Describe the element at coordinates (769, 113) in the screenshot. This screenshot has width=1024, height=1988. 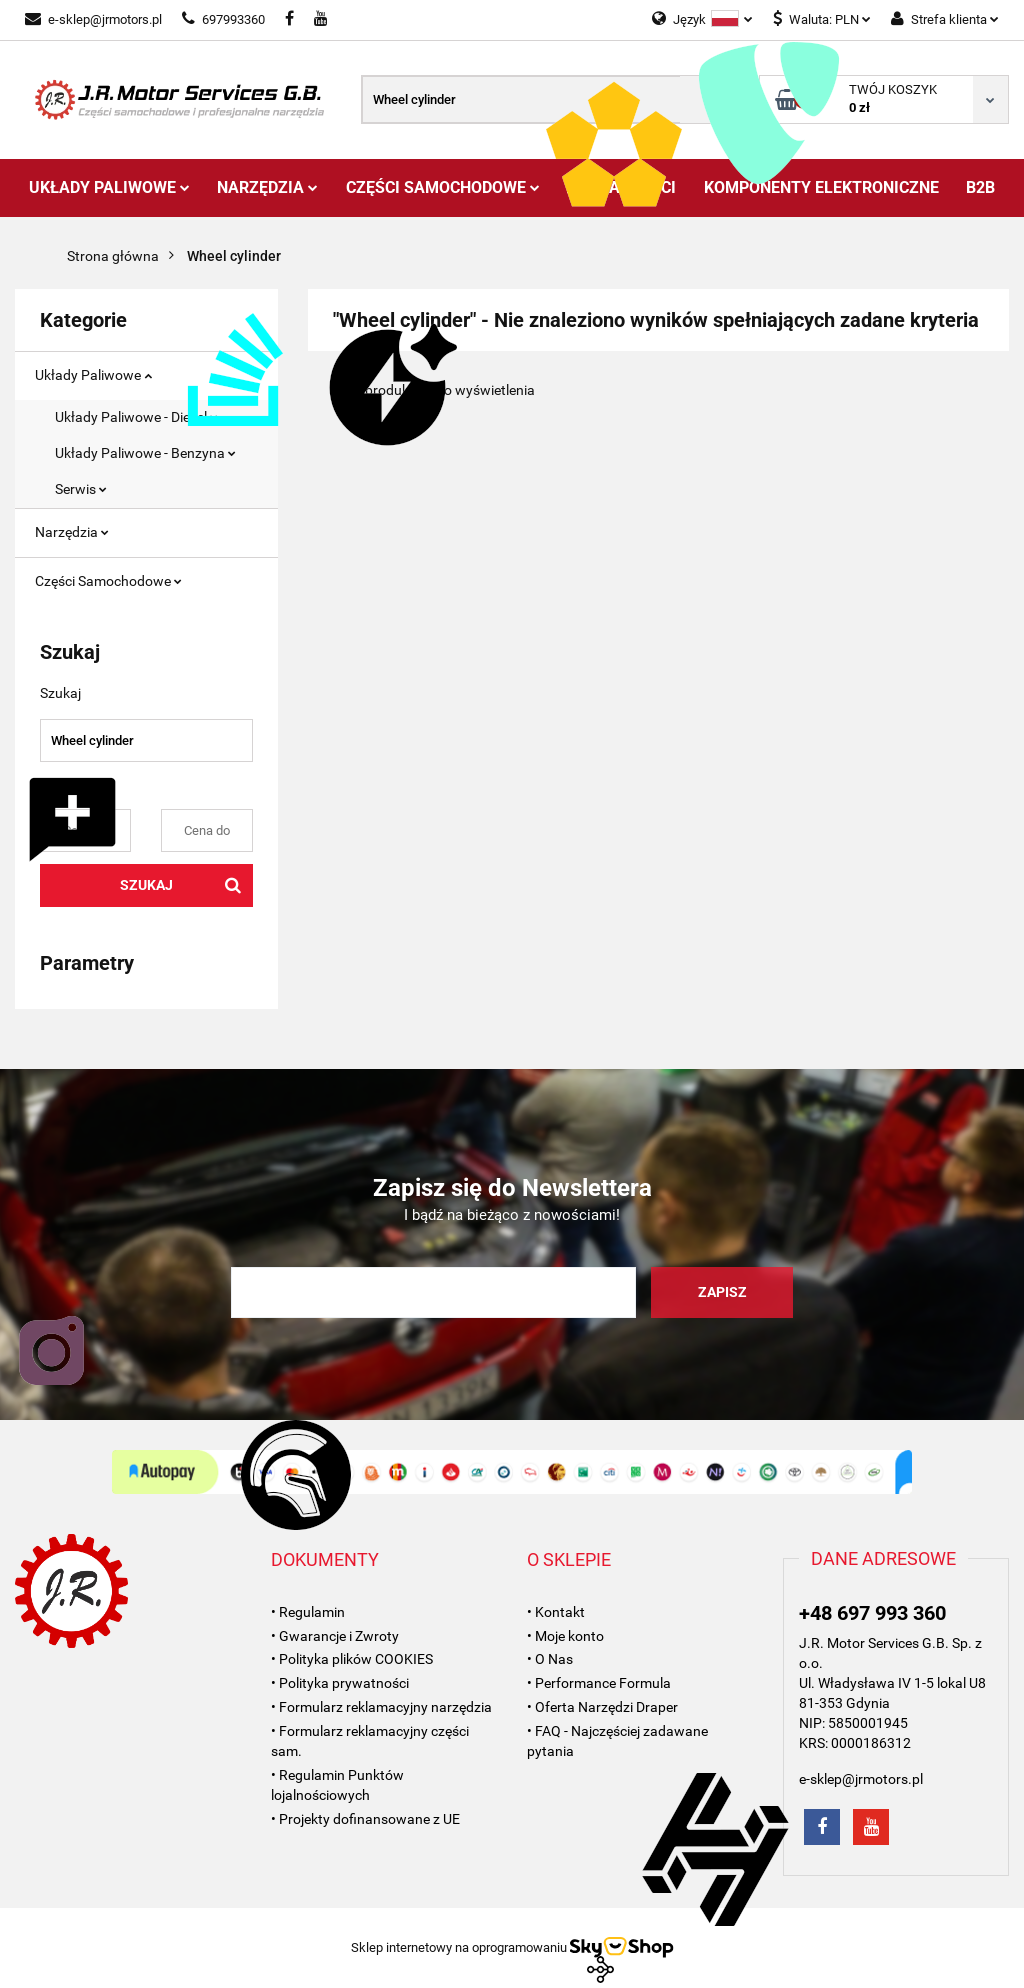
I see `TYPO3 content management system logo` at that location.